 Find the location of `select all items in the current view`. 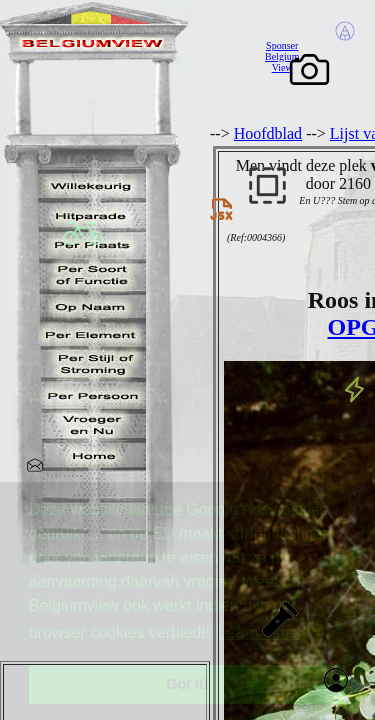

select all items in the current view is located at coordinates (267, 185).